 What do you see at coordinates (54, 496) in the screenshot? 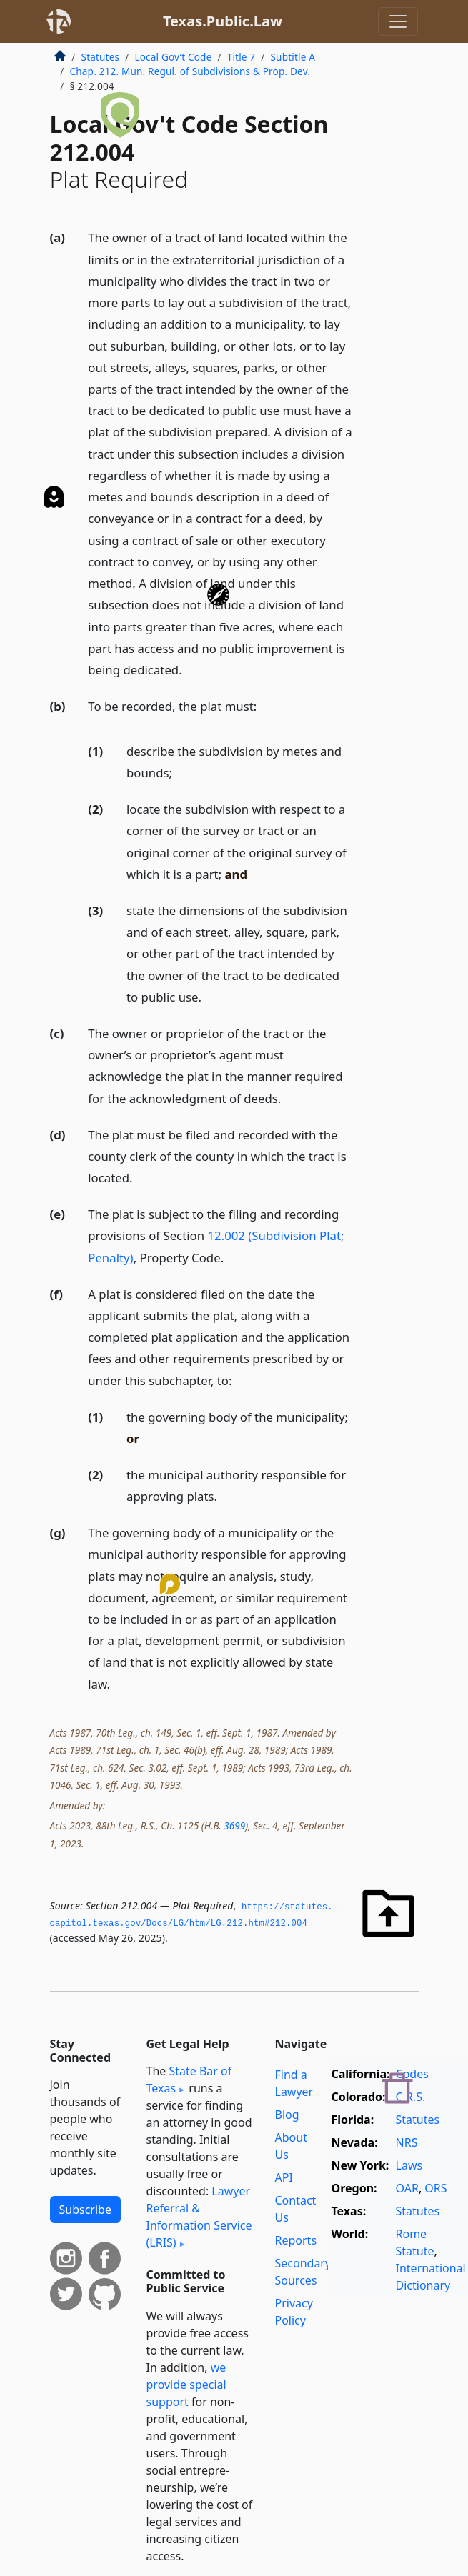
I see `friendly ghost avatar or profile icon` at bounding box center [54, 496].